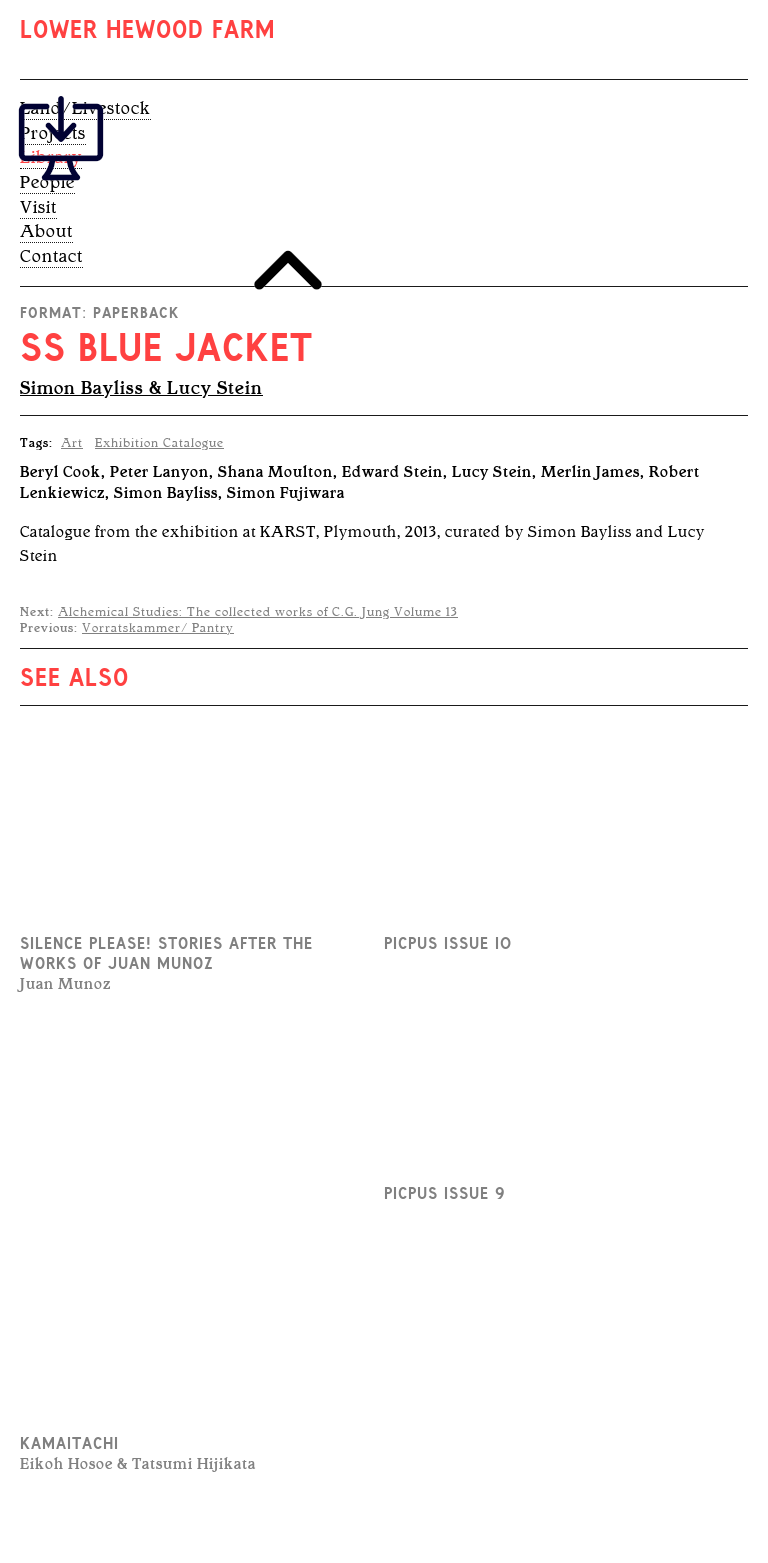 This screenshot has height=1563, width=768. Describe the element at coordinates (288, 271) in the screenshot. I see `collapse an expanded section` at that location.